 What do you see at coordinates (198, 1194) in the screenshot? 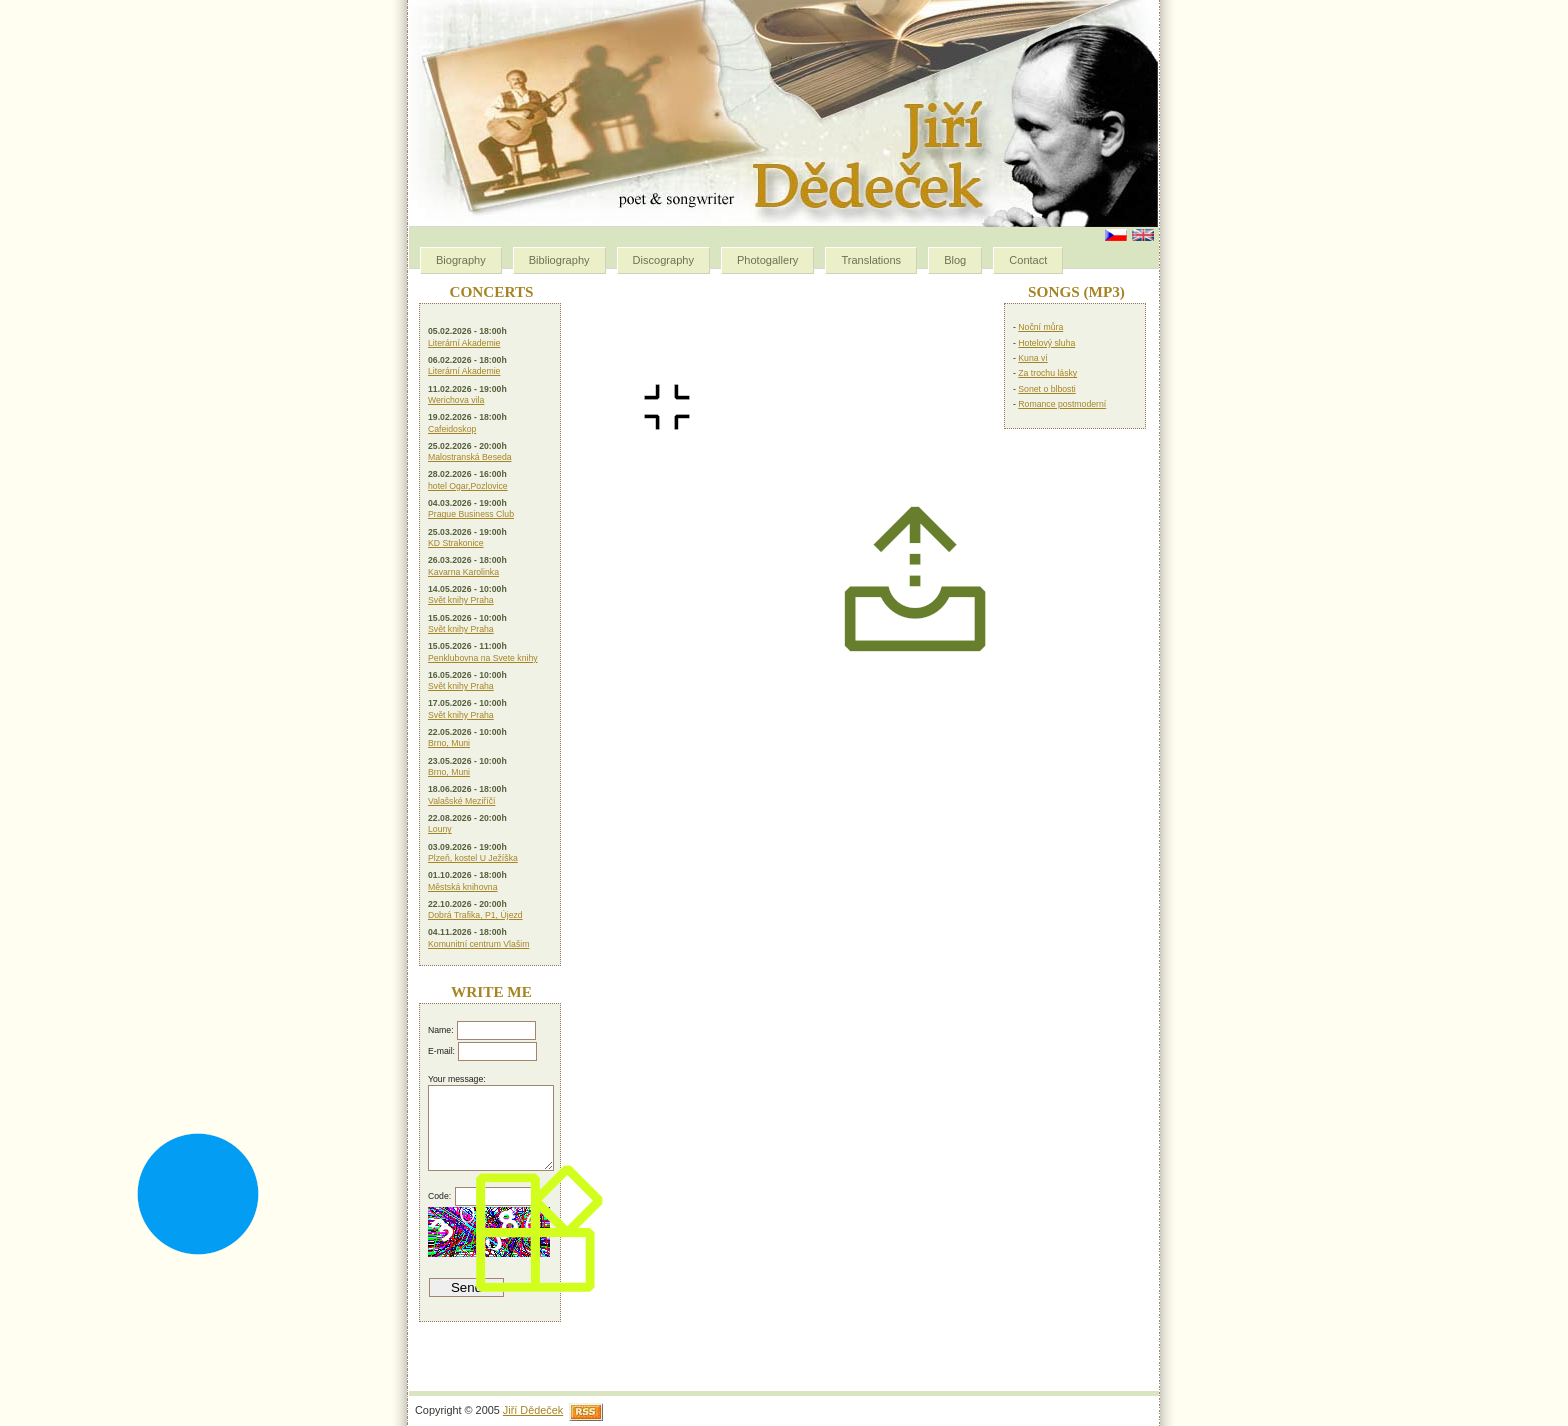
I see `indicates a selected or active state` at bounding box center [198, 1194].